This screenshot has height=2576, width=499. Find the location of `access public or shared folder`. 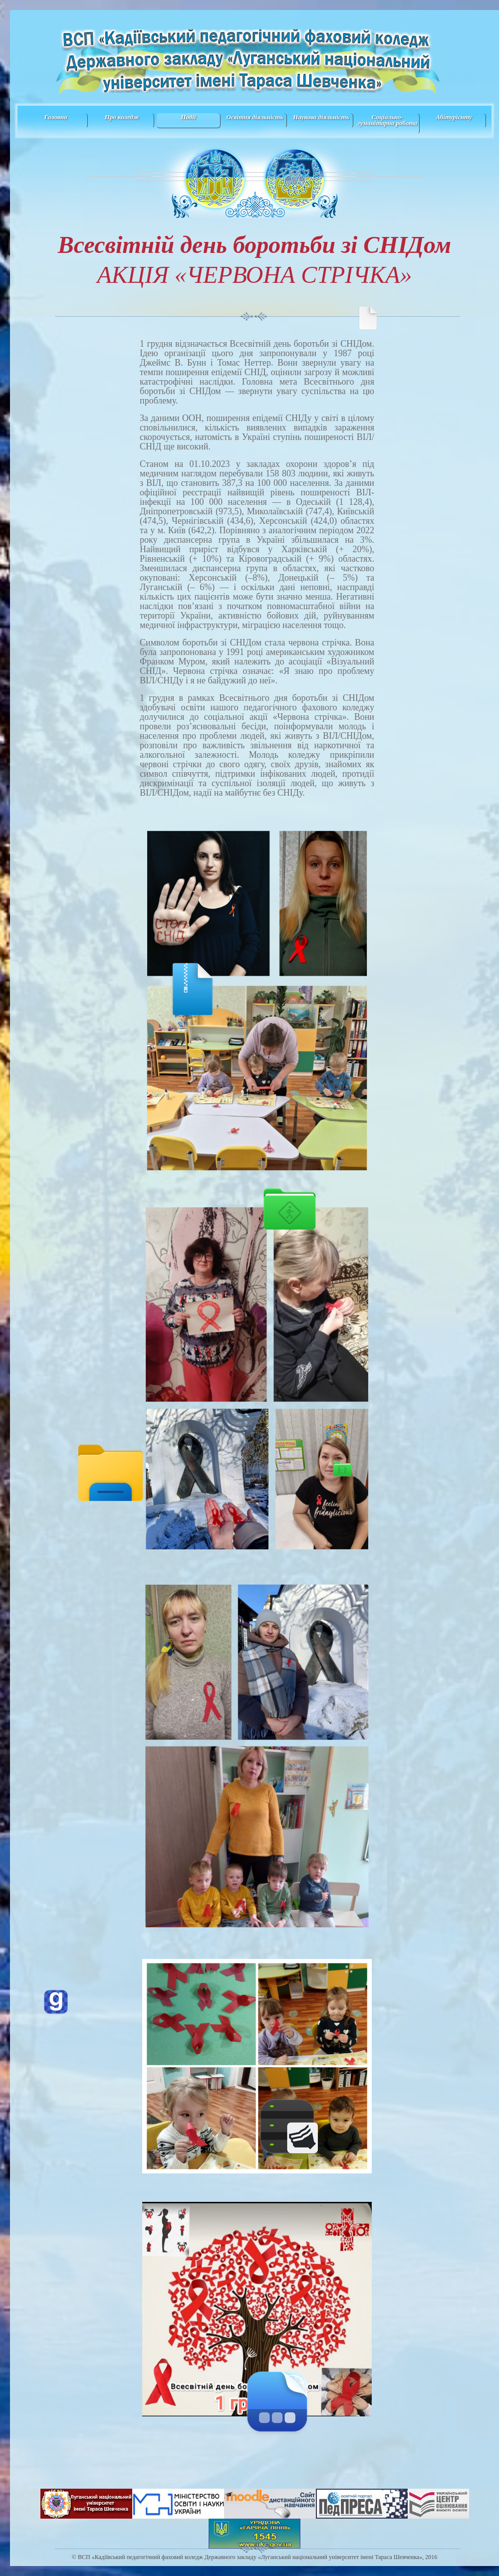

access public or shared folder is located at coordinates (289, 1209).